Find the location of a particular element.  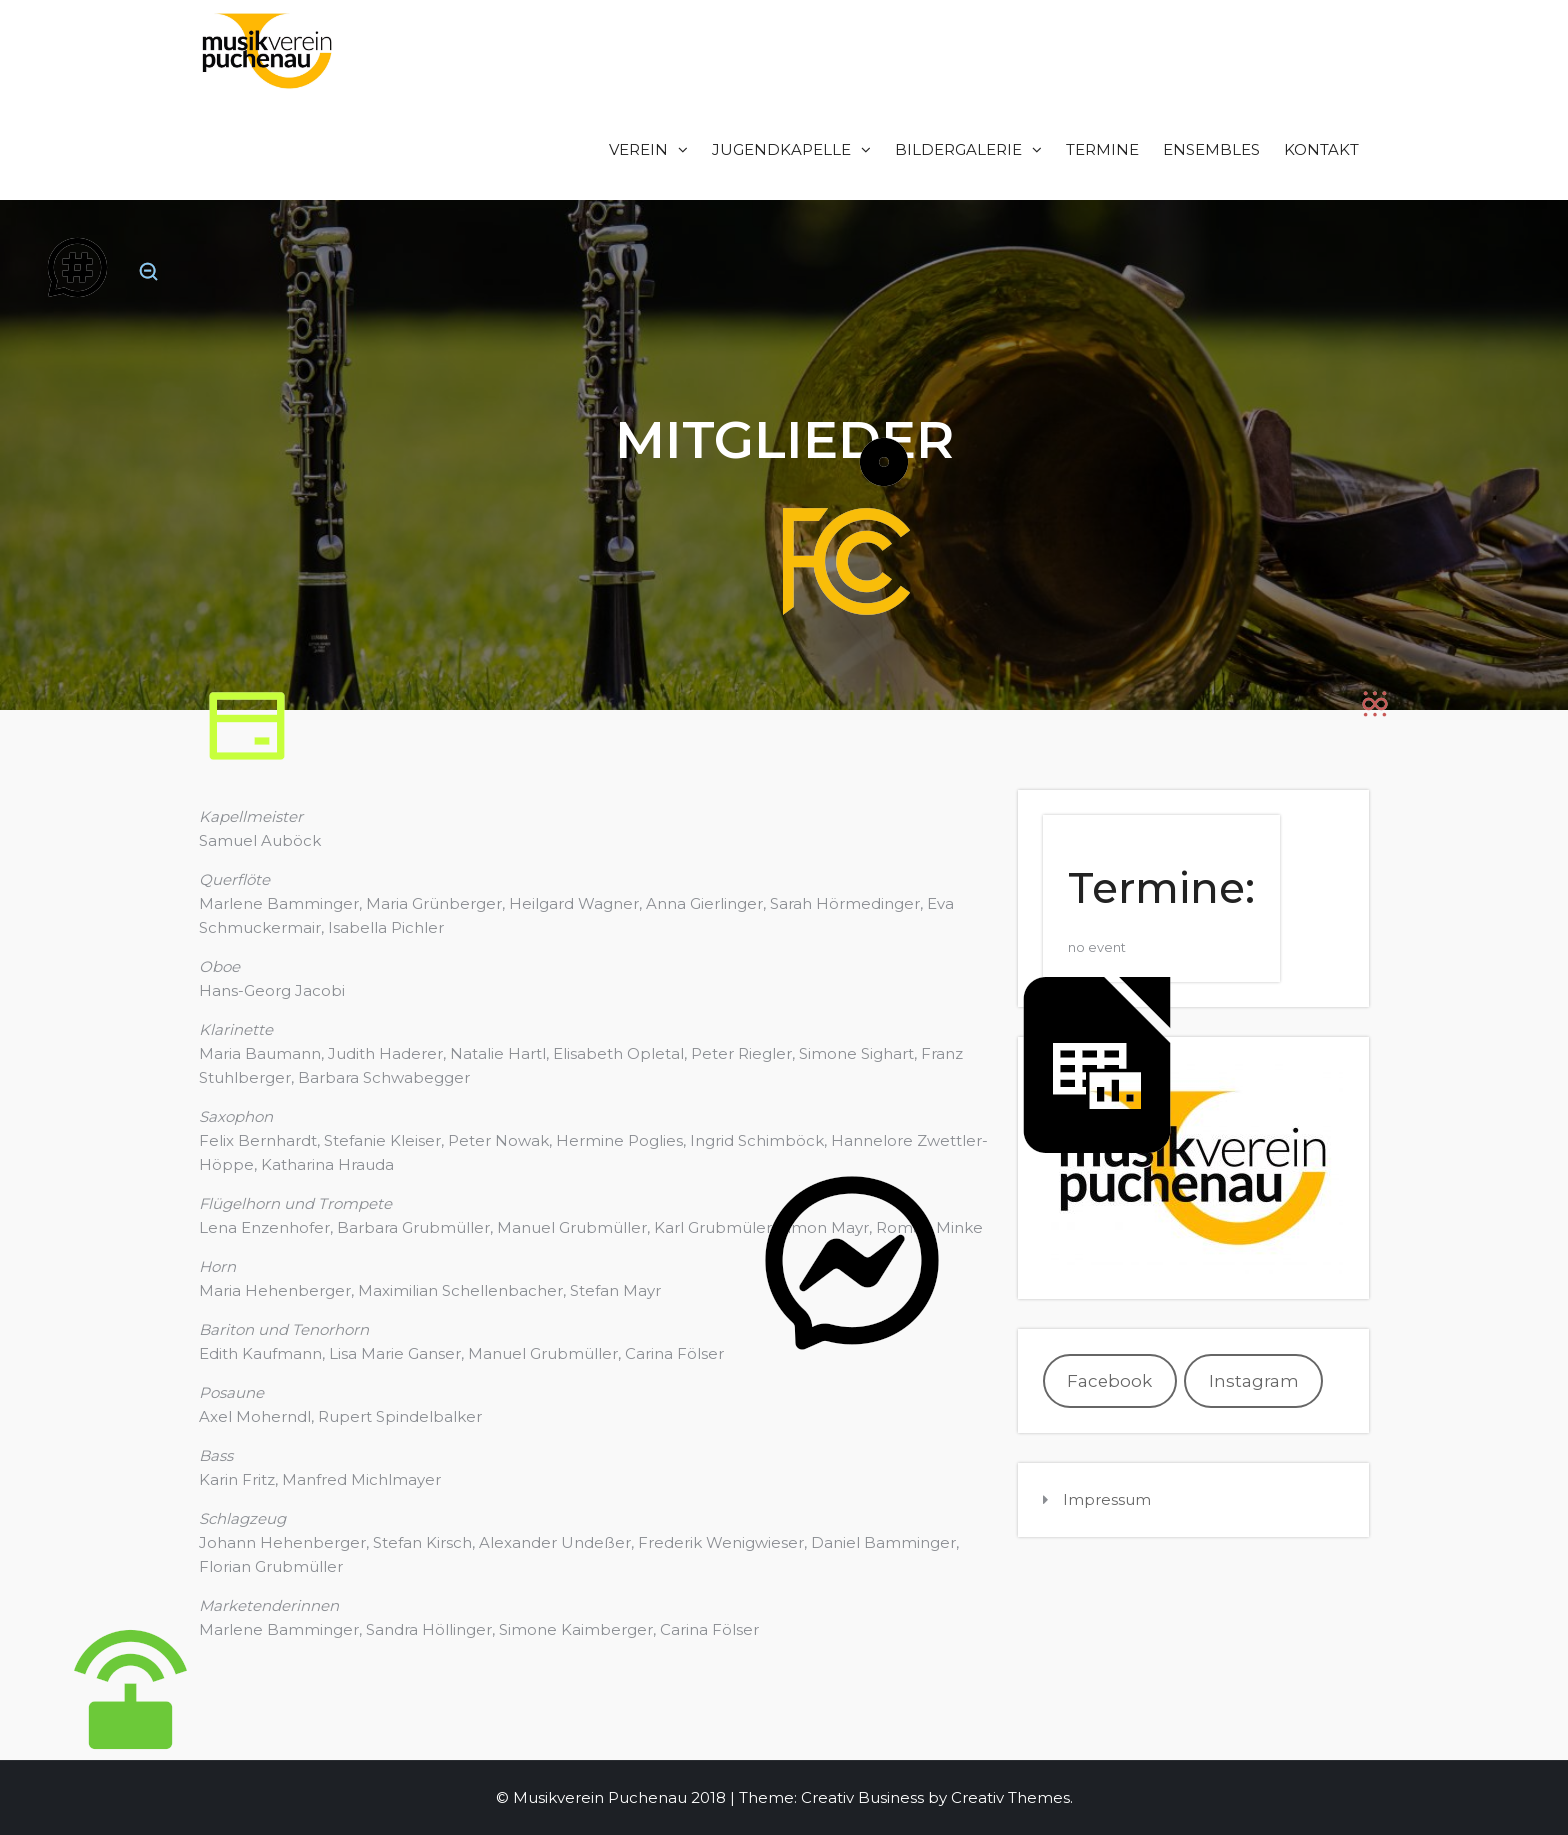

open LibreOffice Calc spreadsheet application is located at coordinates (1097, 1065).